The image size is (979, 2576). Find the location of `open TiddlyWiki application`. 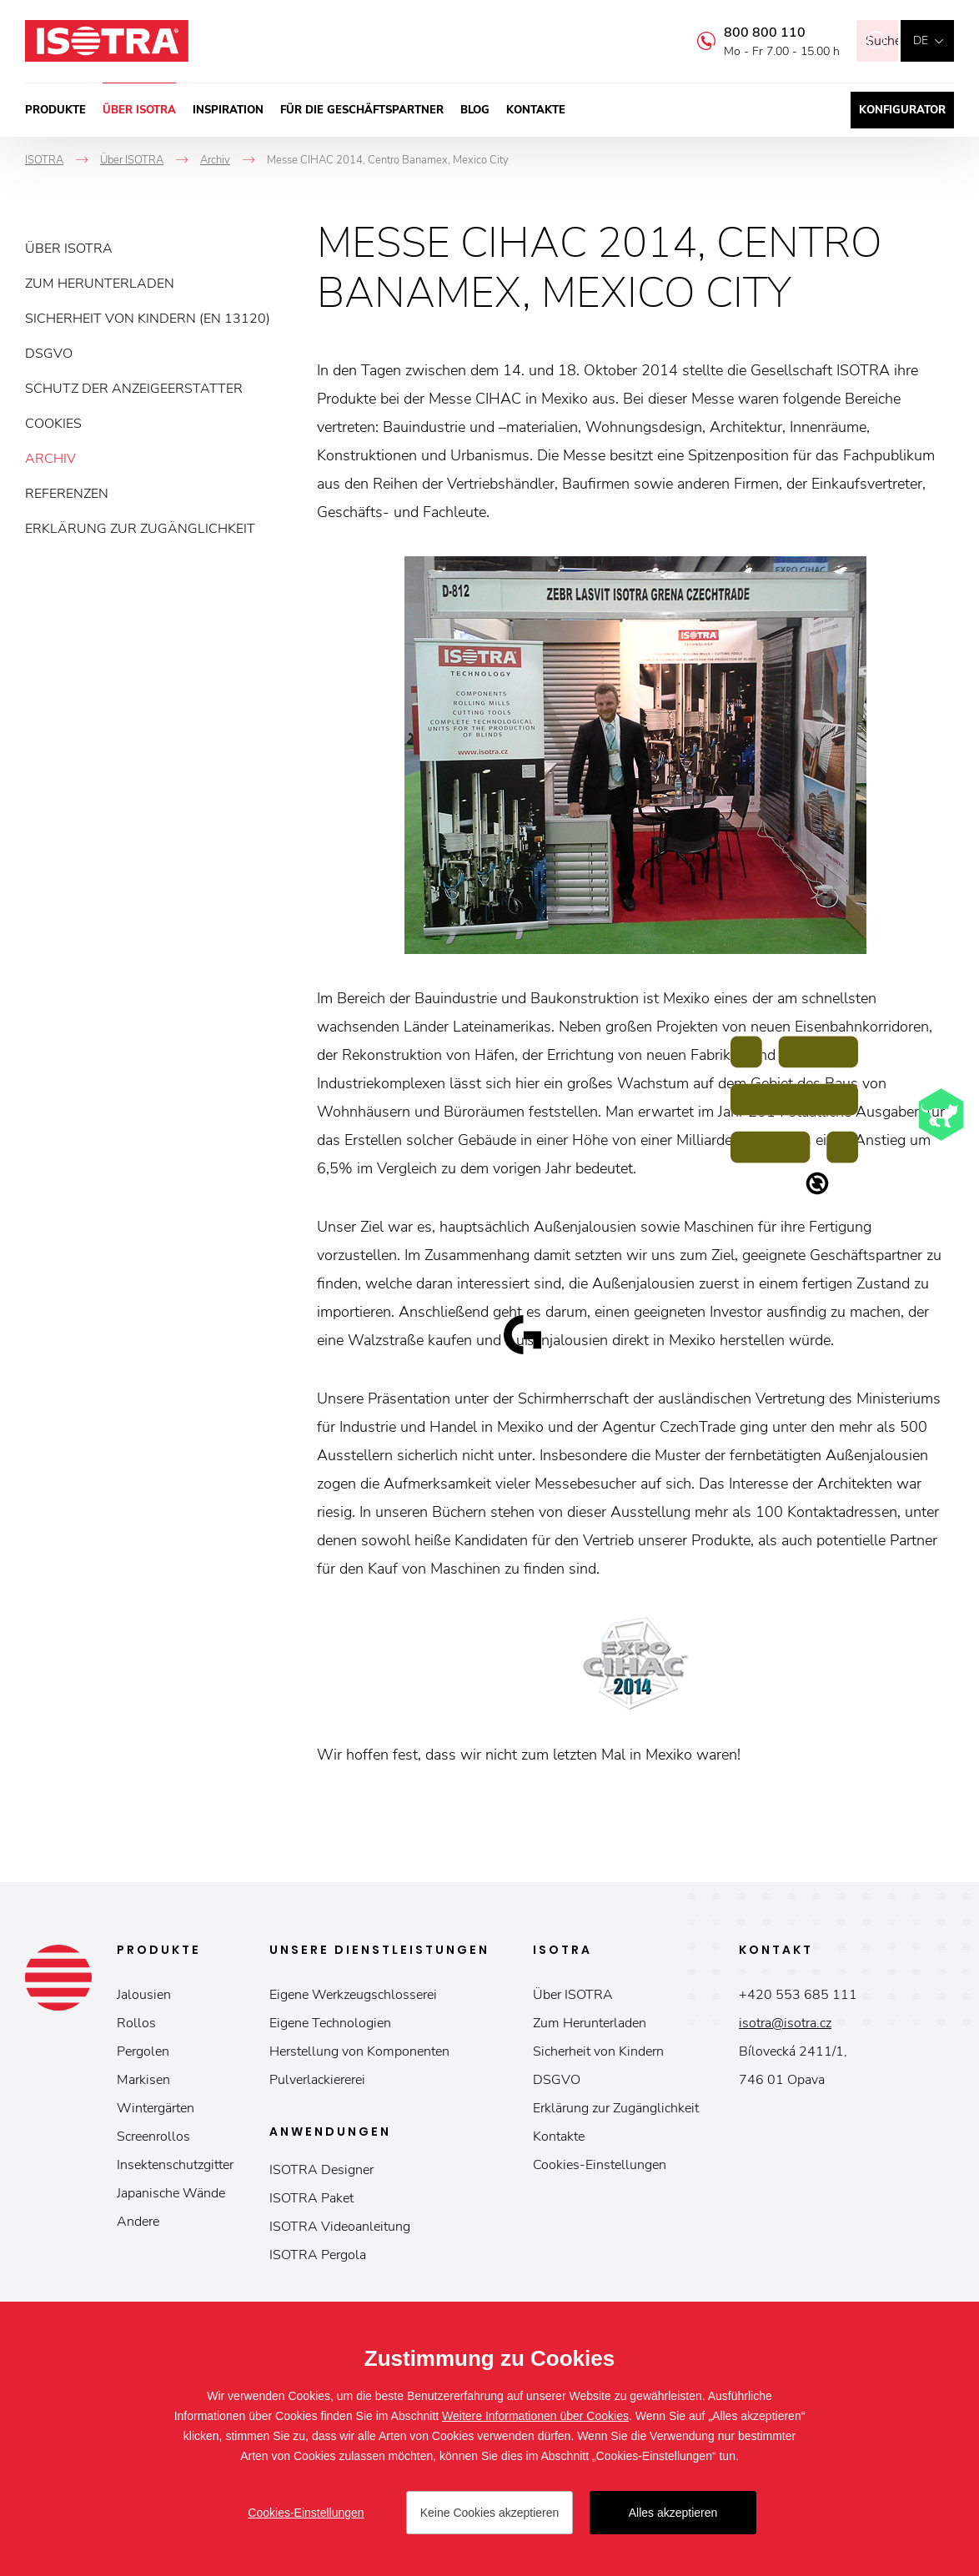

open TiddlyWiki application is located at coordinates (941, 1114).